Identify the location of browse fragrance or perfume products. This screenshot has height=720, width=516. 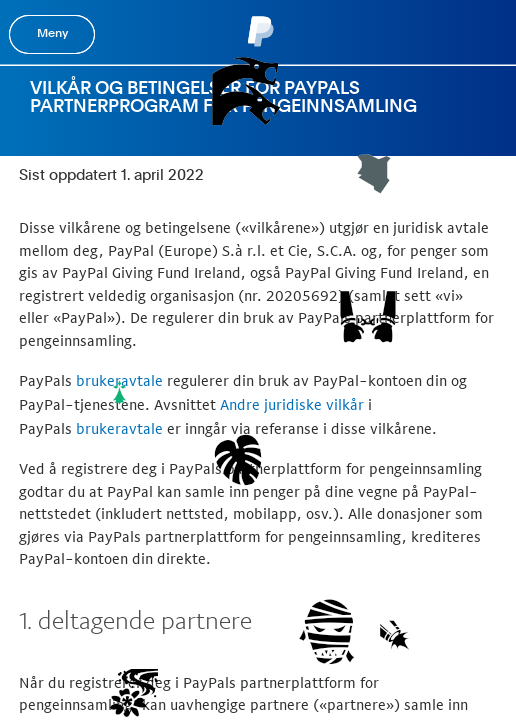
(134, 693).